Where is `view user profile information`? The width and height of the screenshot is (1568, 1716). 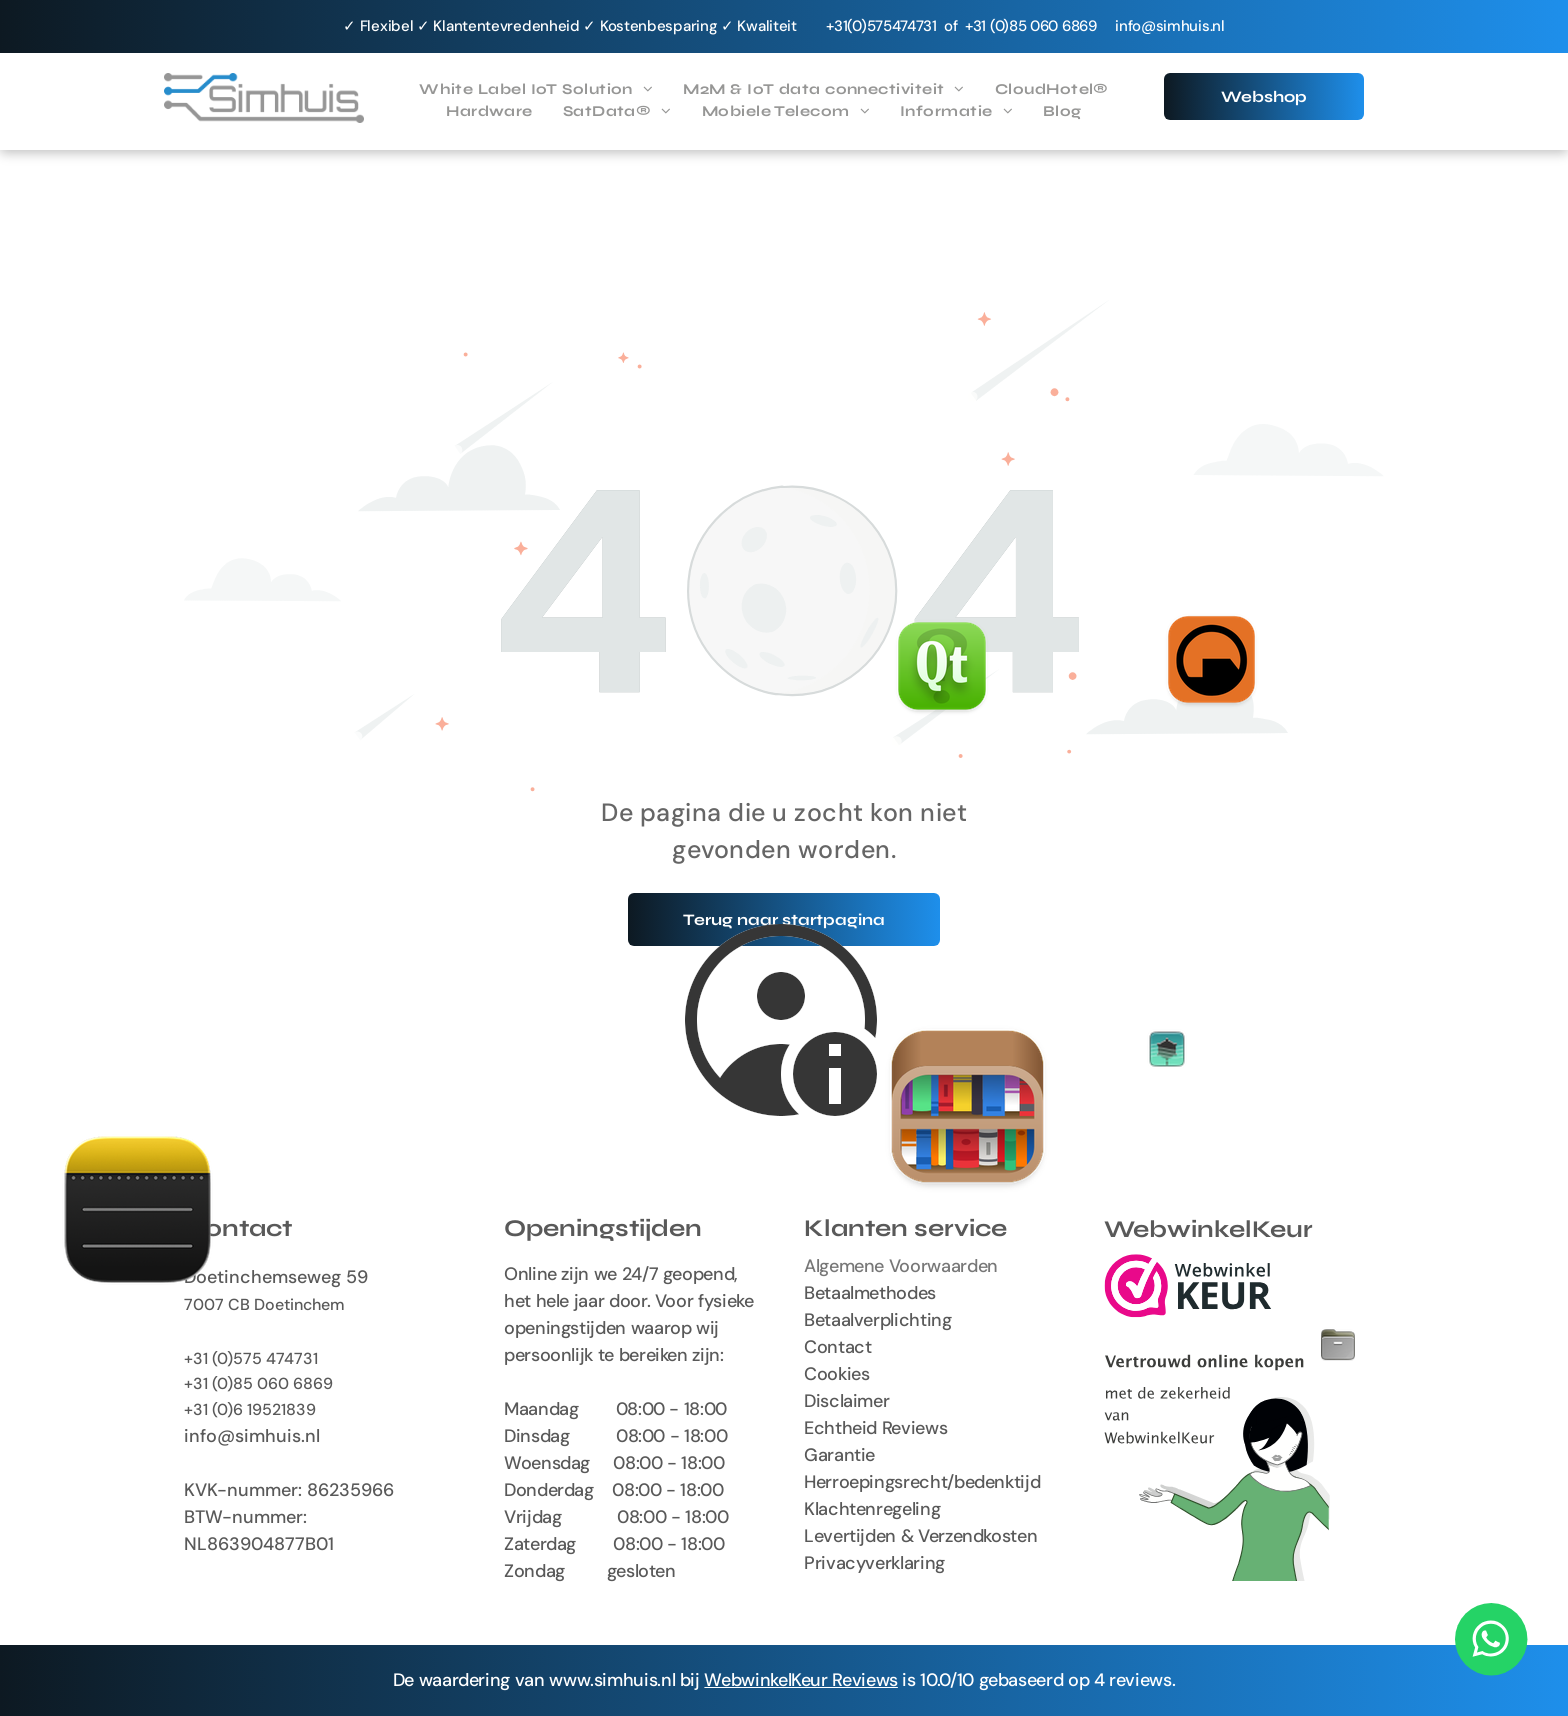
view user profile information is located at coordinates (781, 1020).